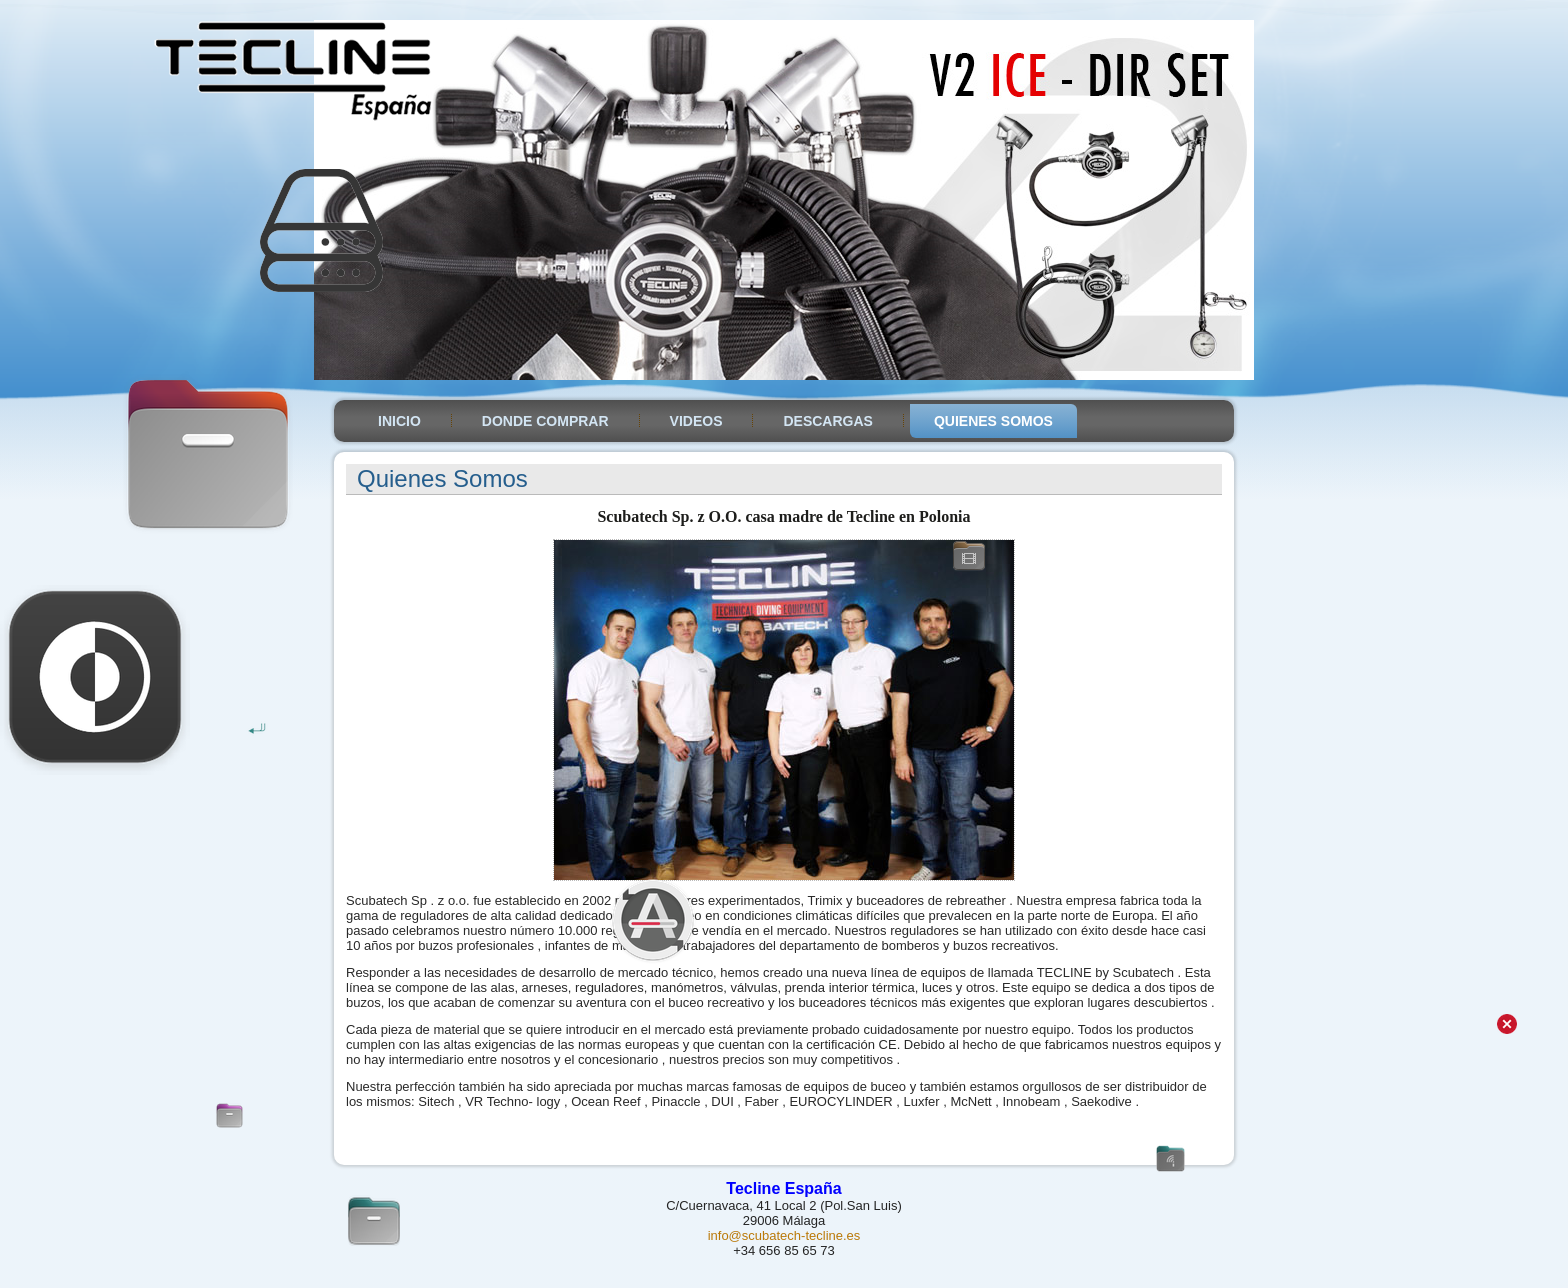  I want to click on access plasma desktop theme settings, so click(95, 680).